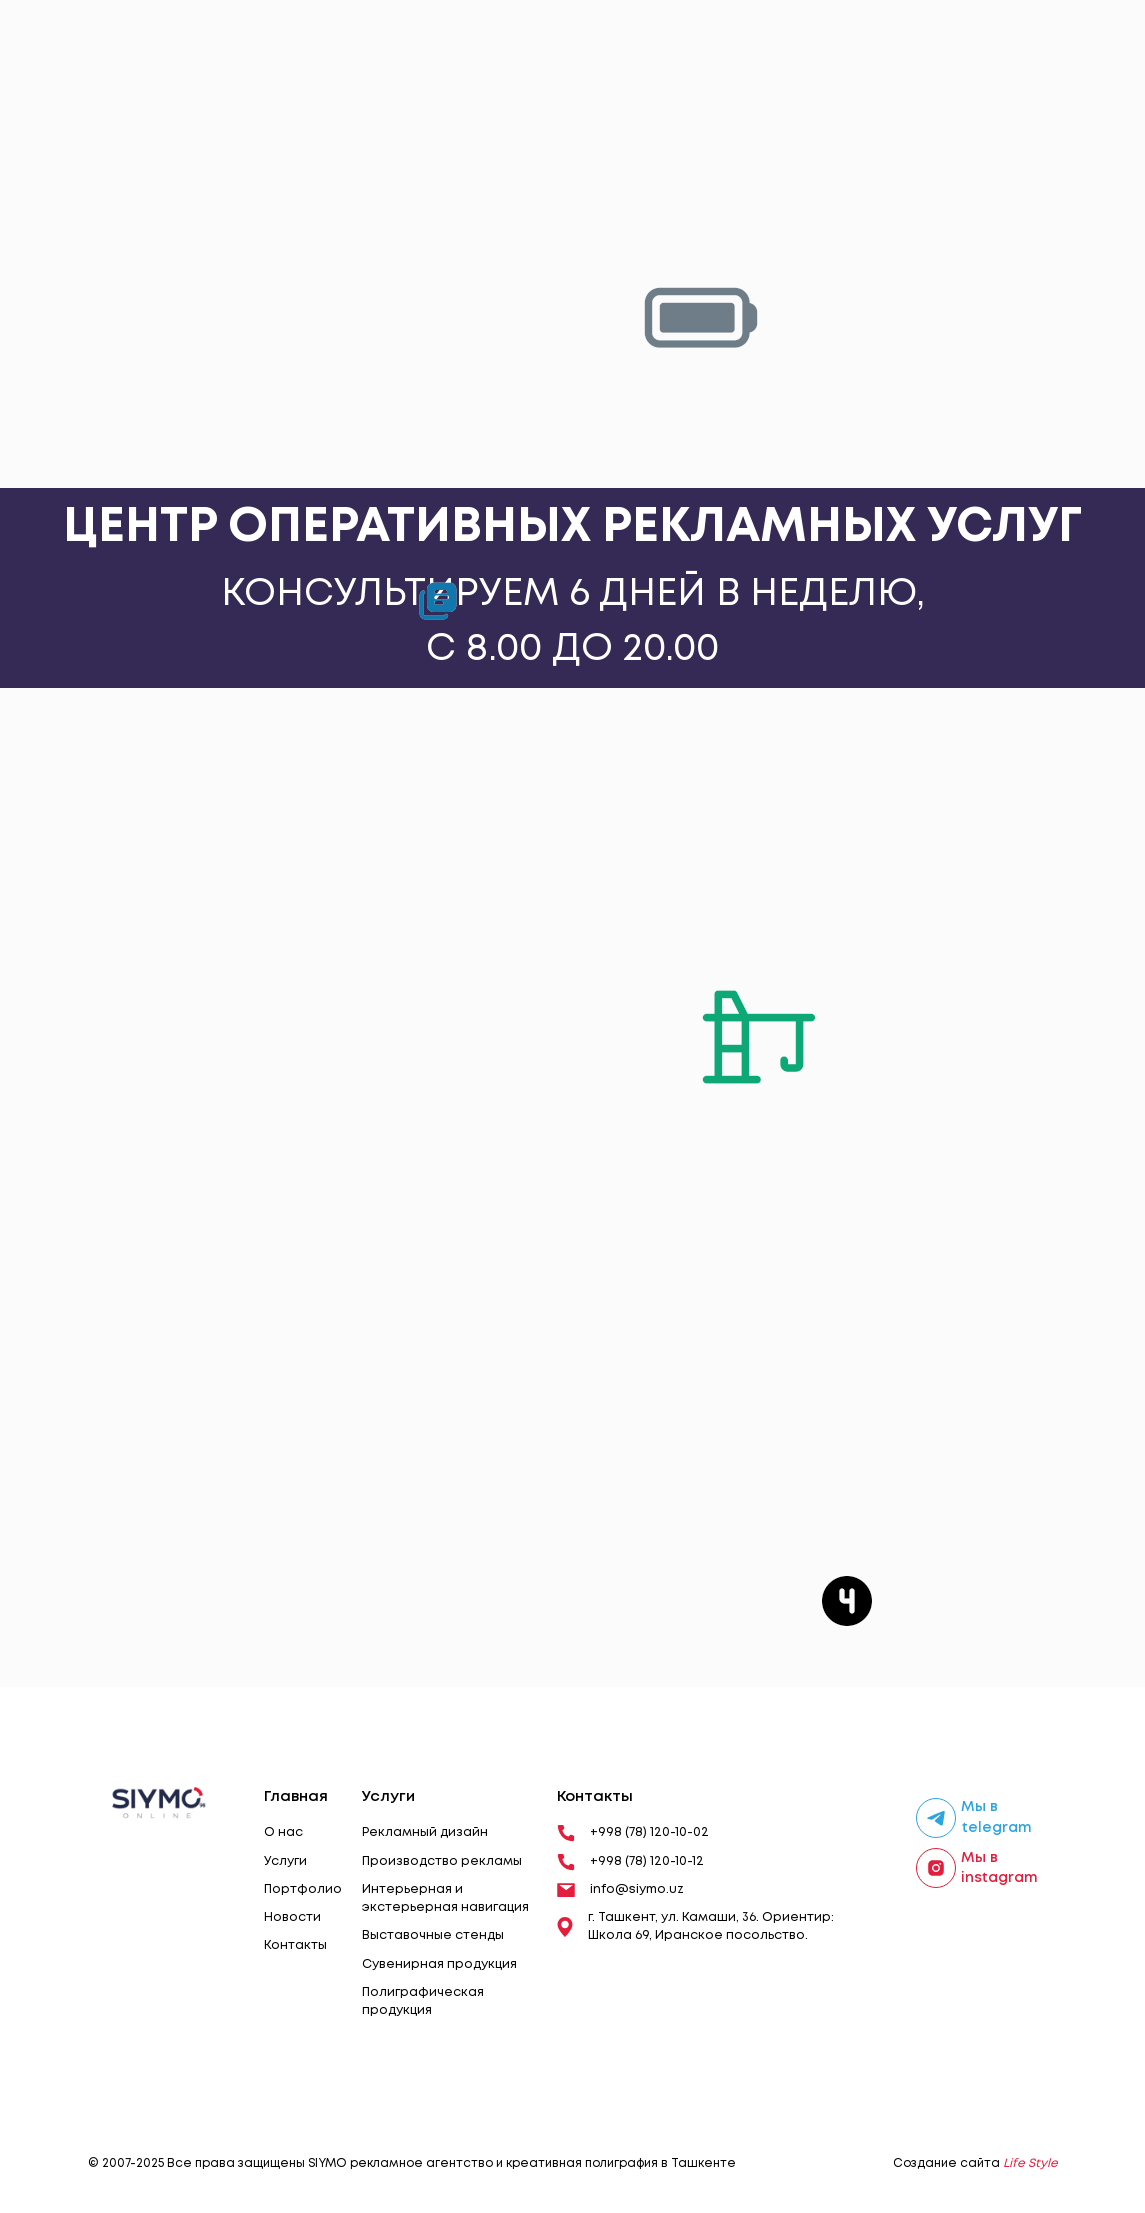 The height and width of the screenshot is (2213, 1145). Describe the element at coordinates (701, 314) in the screenshot. I see `indicates full battery charge` at that location.